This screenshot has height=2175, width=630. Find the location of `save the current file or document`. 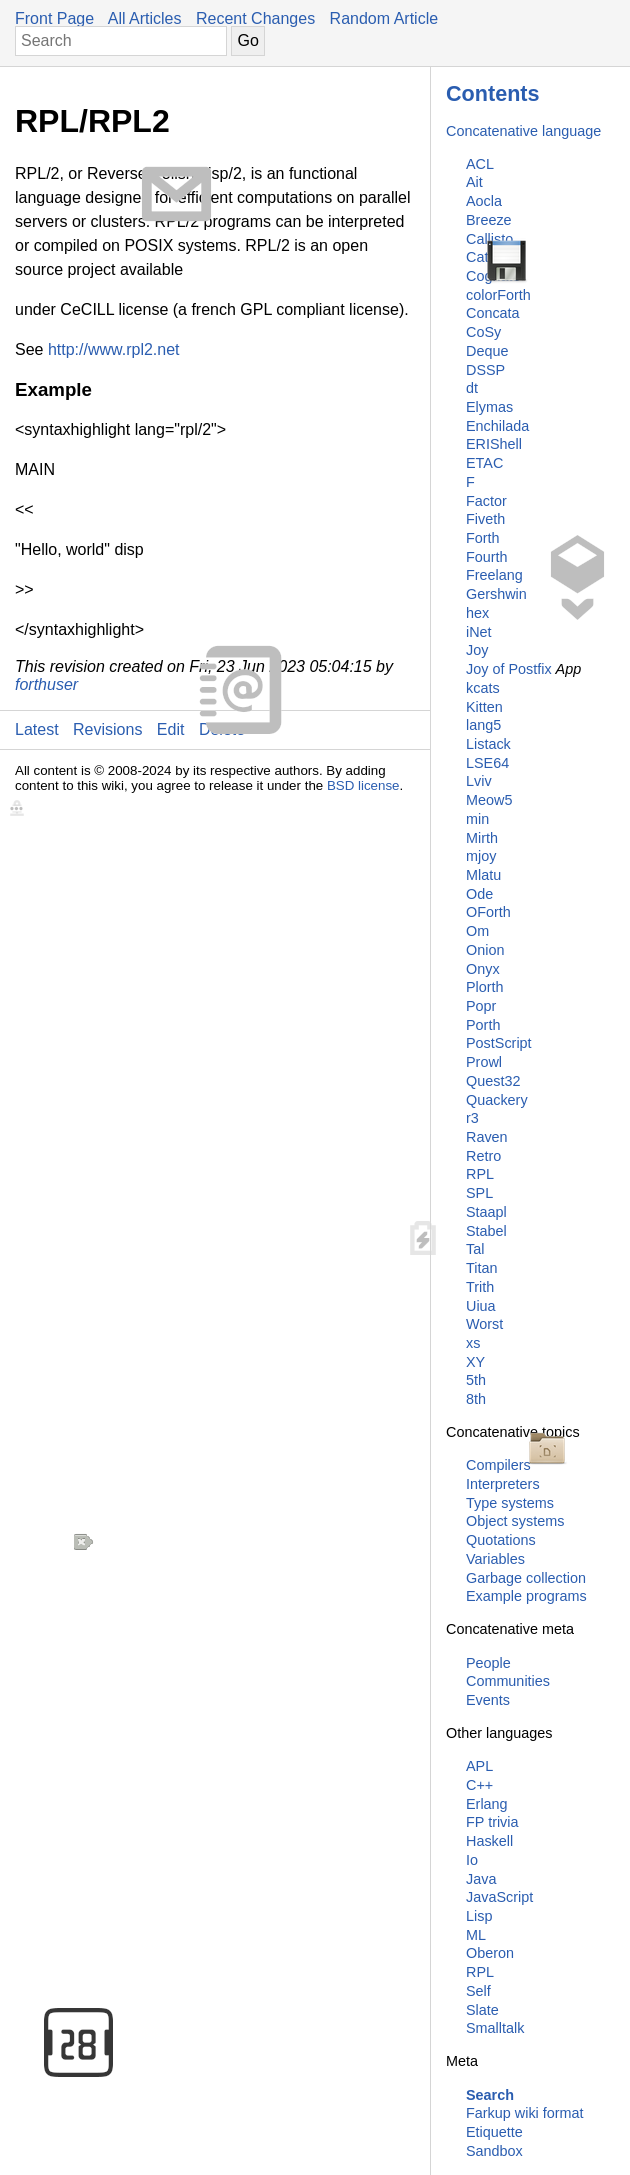

save the current file or document is located at coordinates (507, 261).